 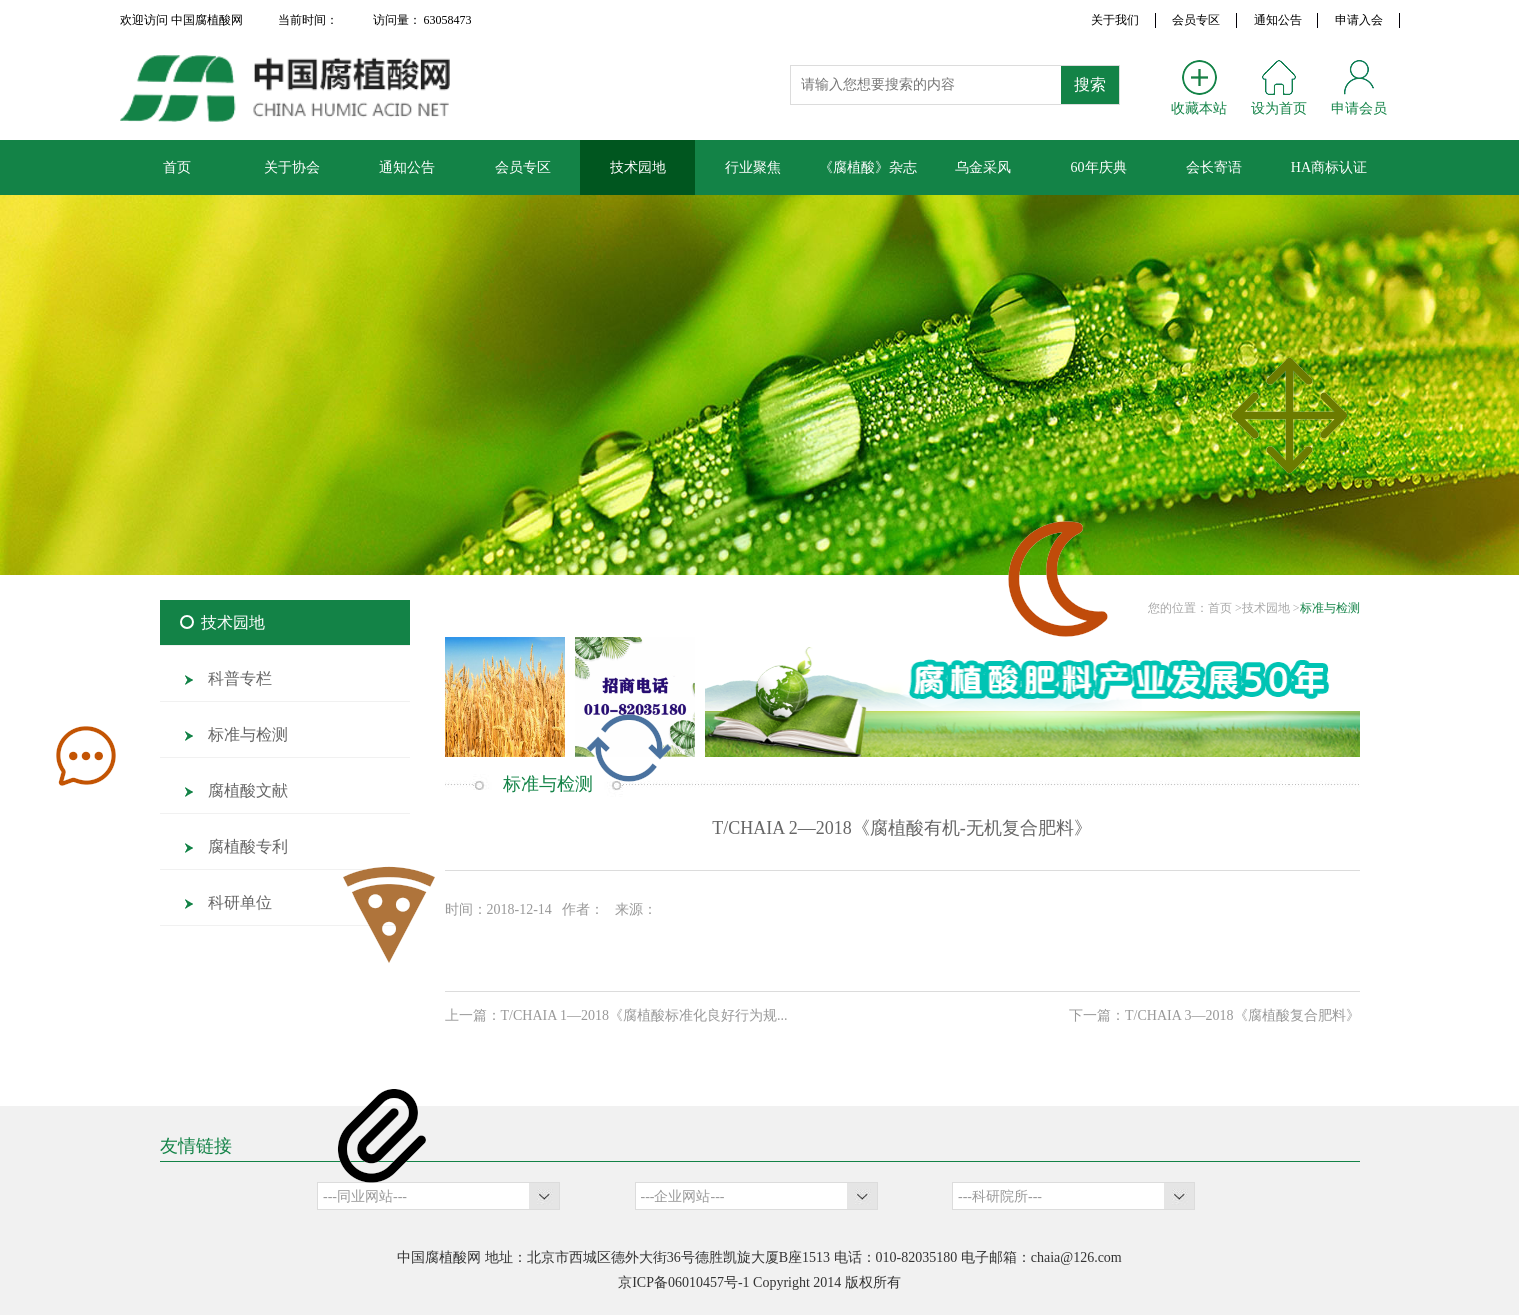 What do you see at coordinates (1066, 579) in the screenshot?
I see `toggle dark mode` at bounding box center [1066, 579].